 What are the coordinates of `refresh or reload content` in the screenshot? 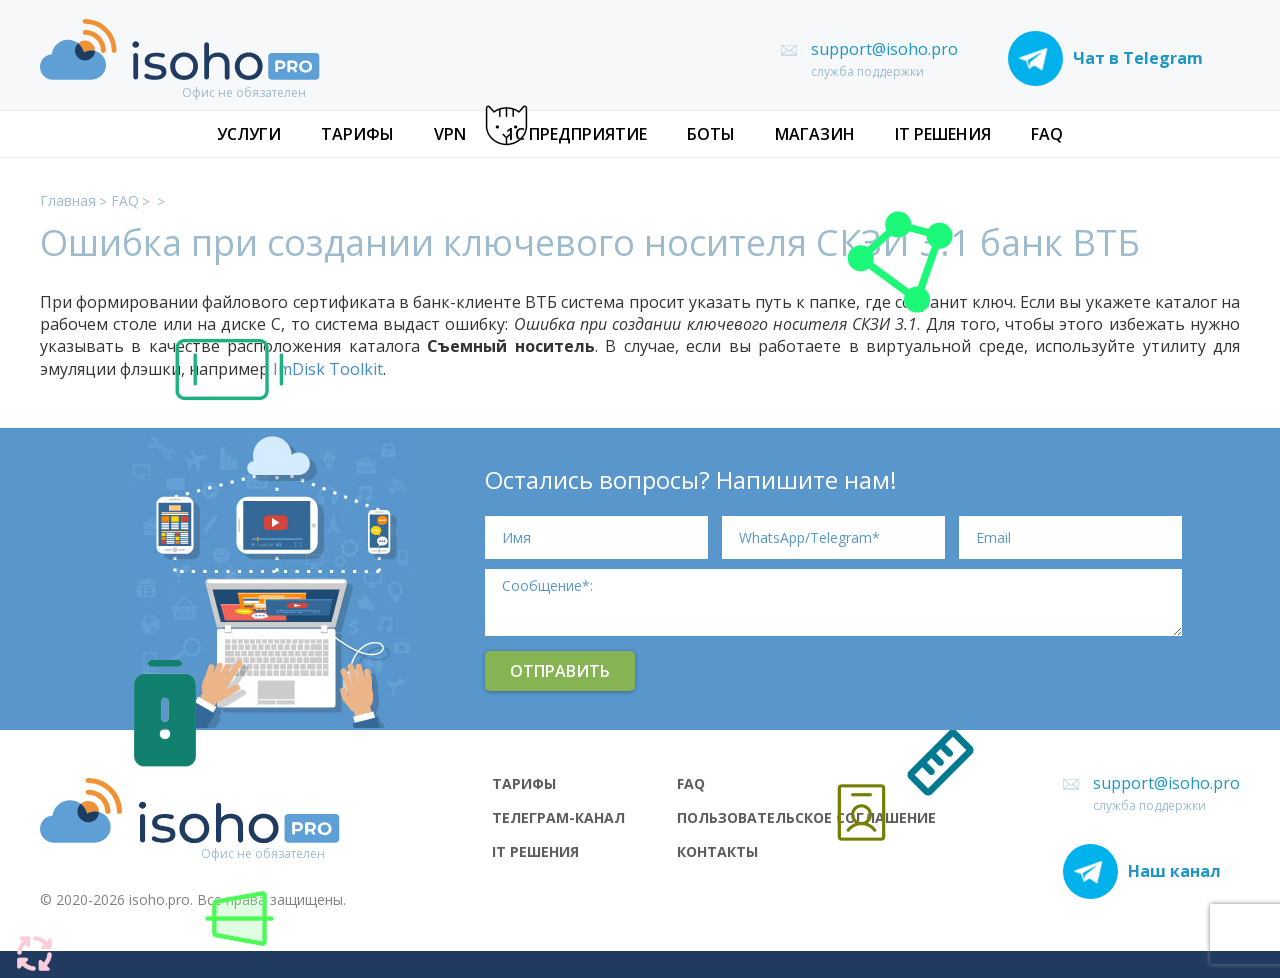 It's located at (34, 953).